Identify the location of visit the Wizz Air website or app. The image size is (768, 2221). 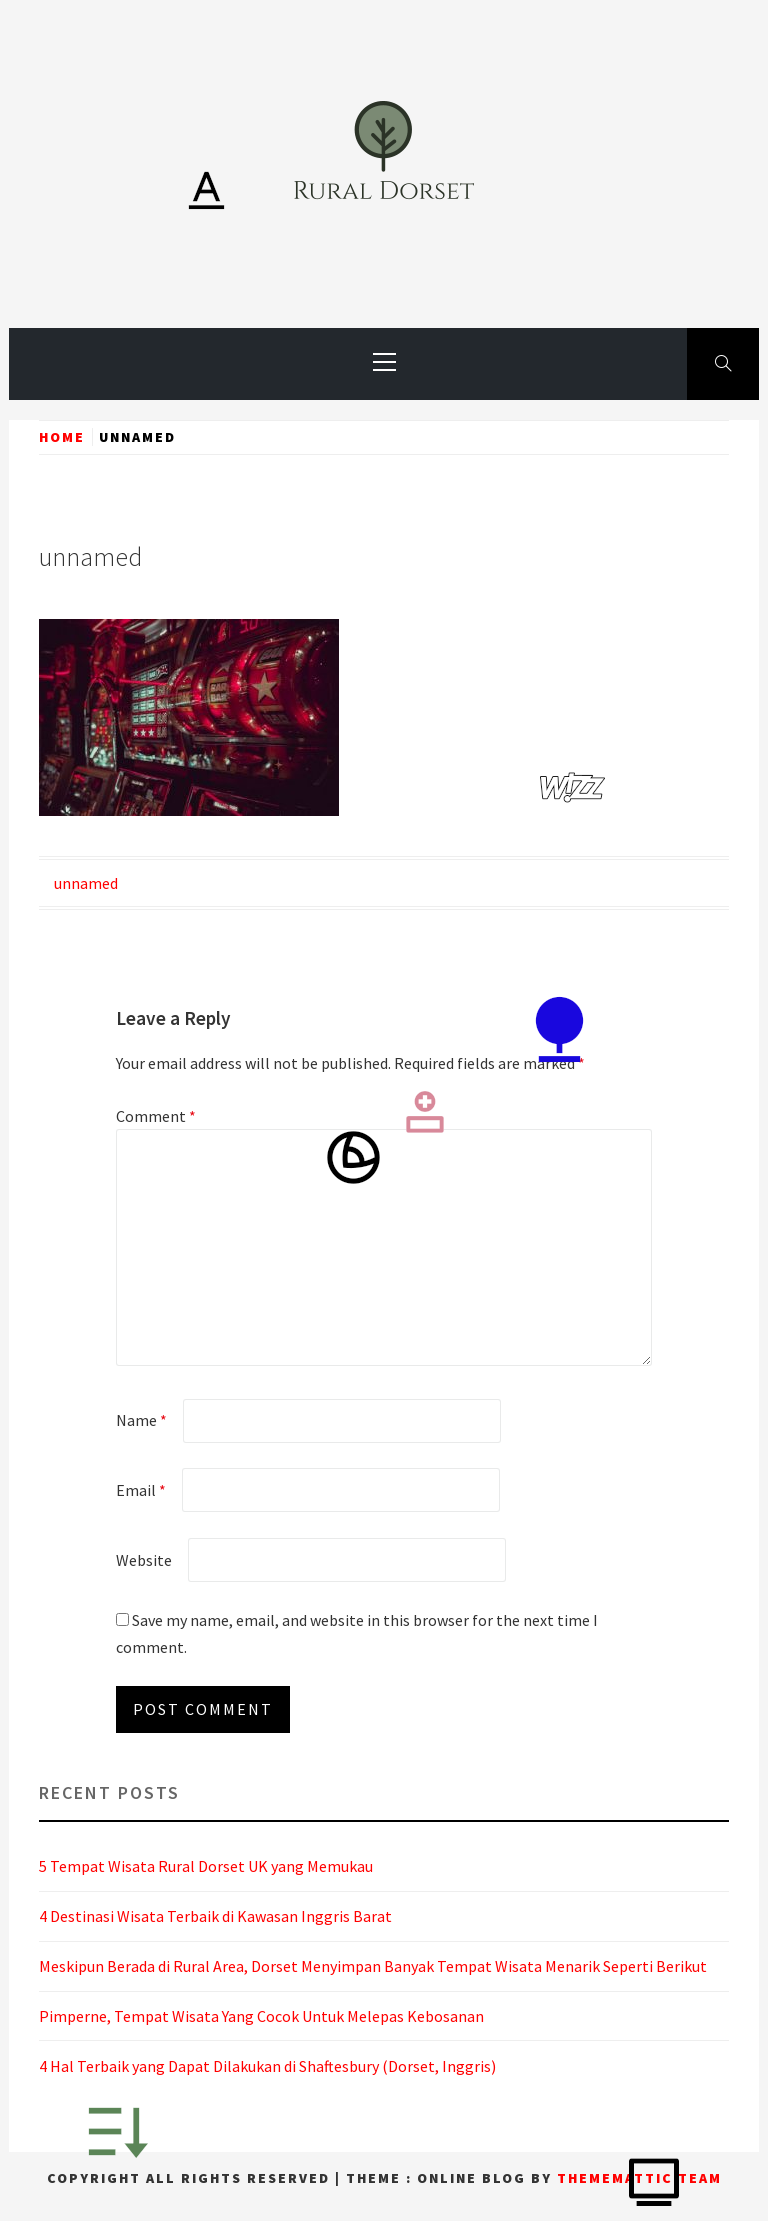
(572, 787).